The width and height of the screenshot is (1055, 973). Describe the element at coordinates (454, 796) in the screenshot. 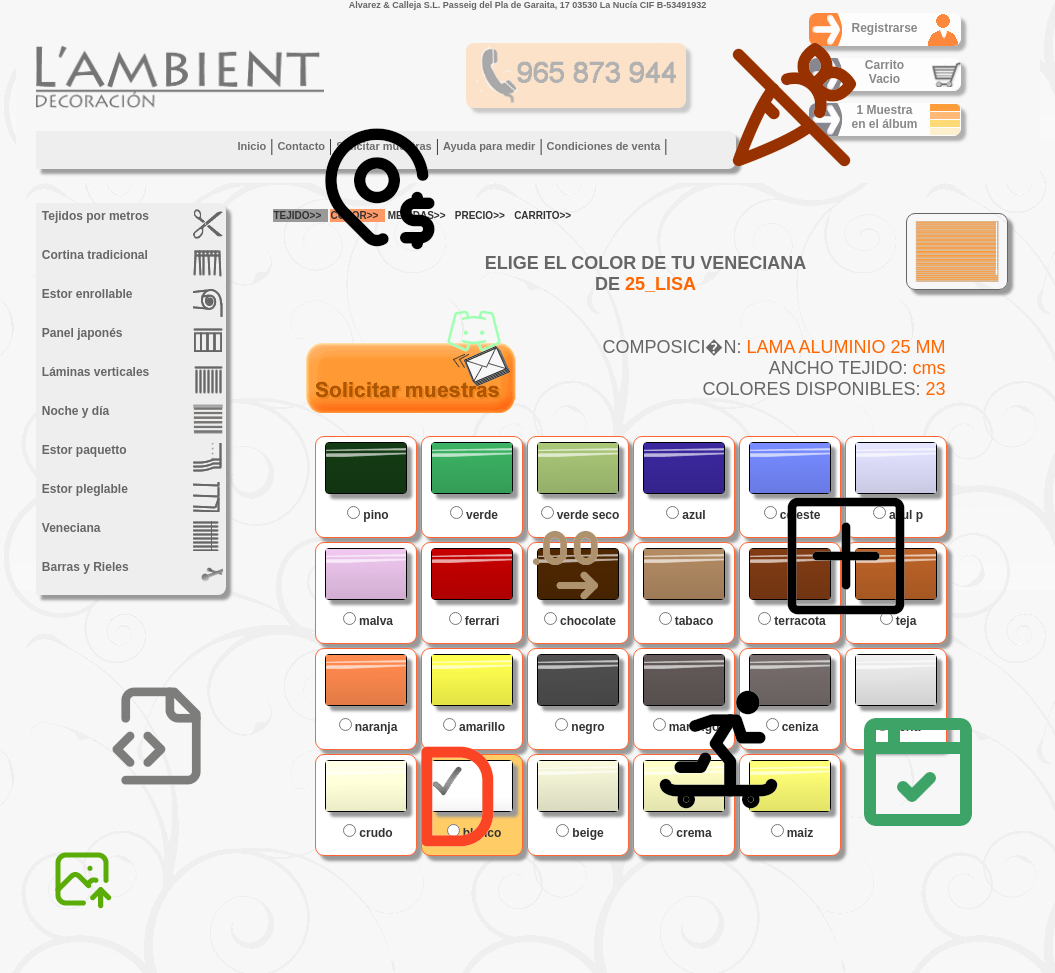

I see `represents the letter D in alphabetical navigation` at that location.